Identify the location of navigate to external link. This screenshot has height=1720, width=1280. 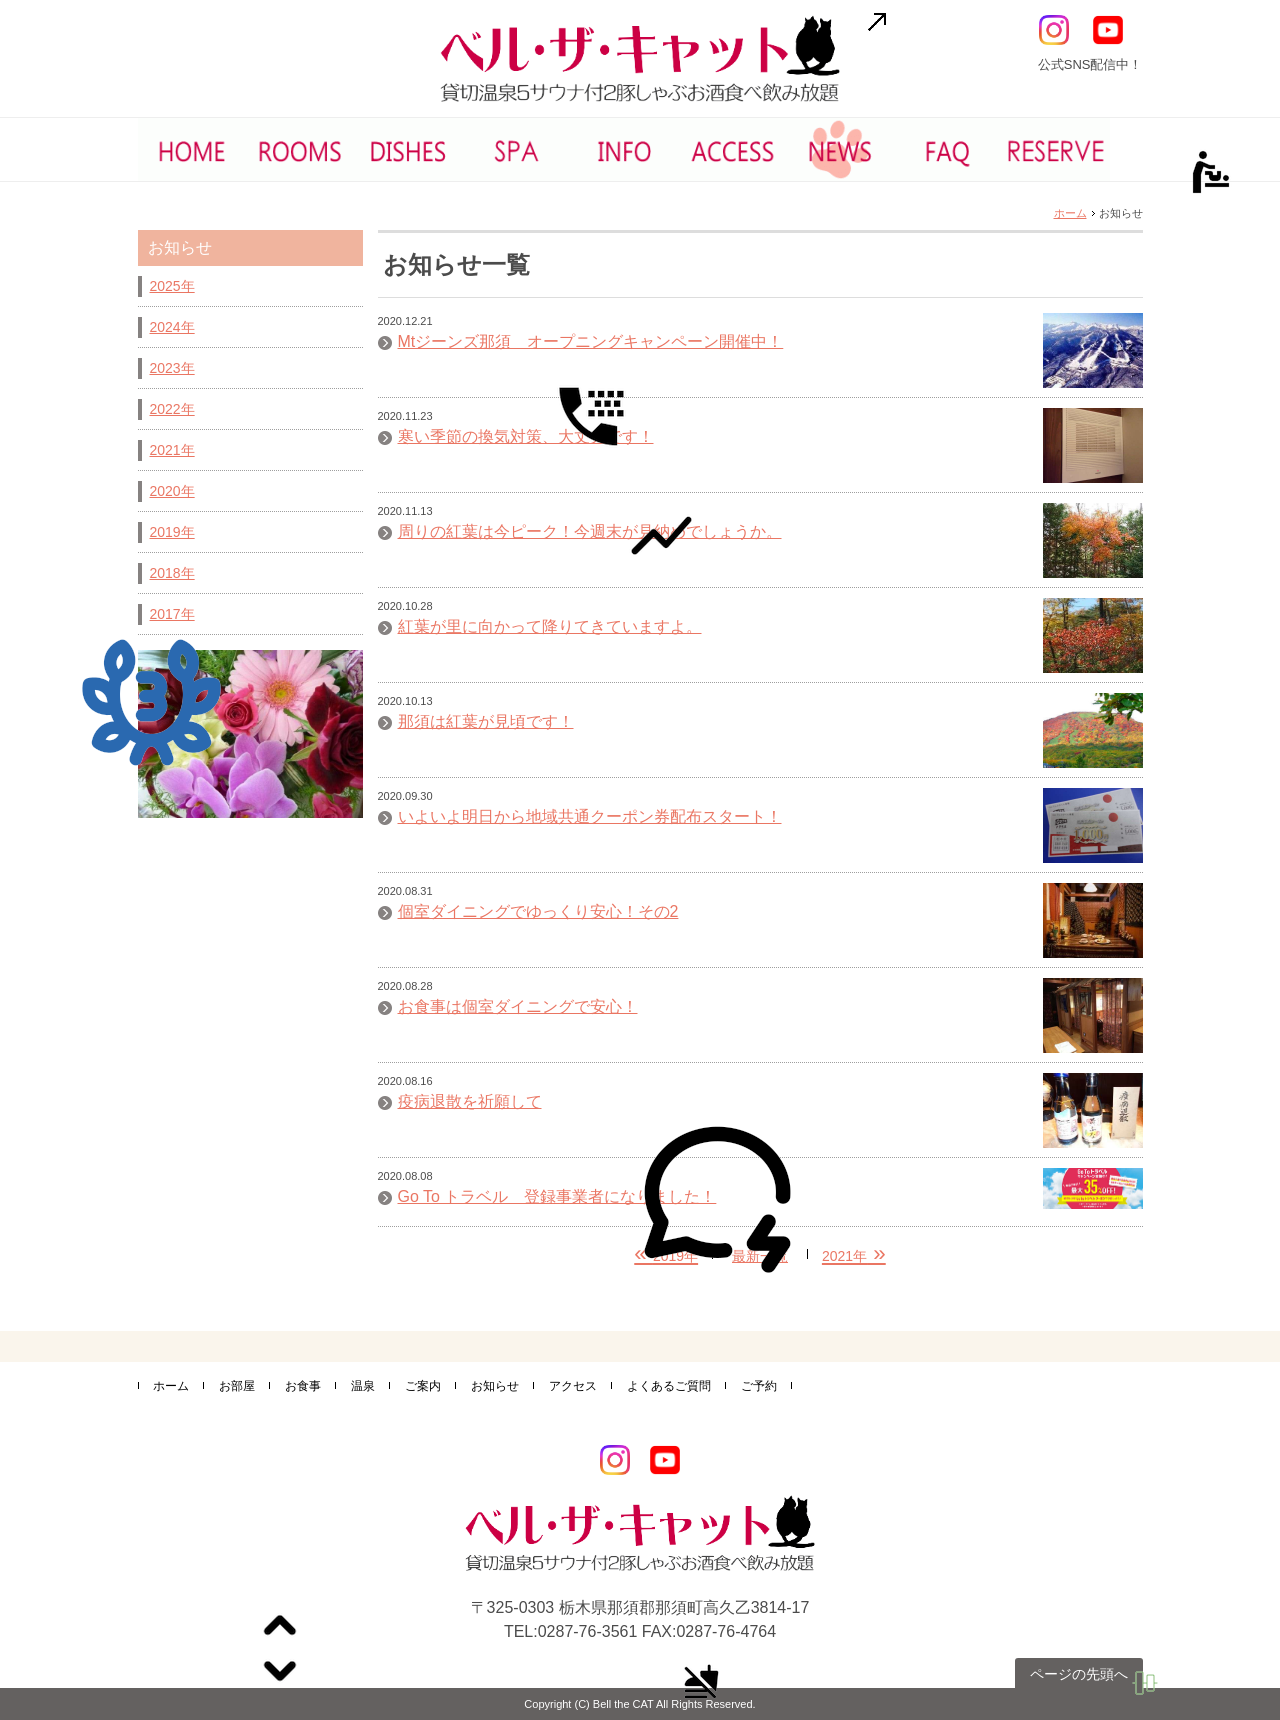
(877, 21).